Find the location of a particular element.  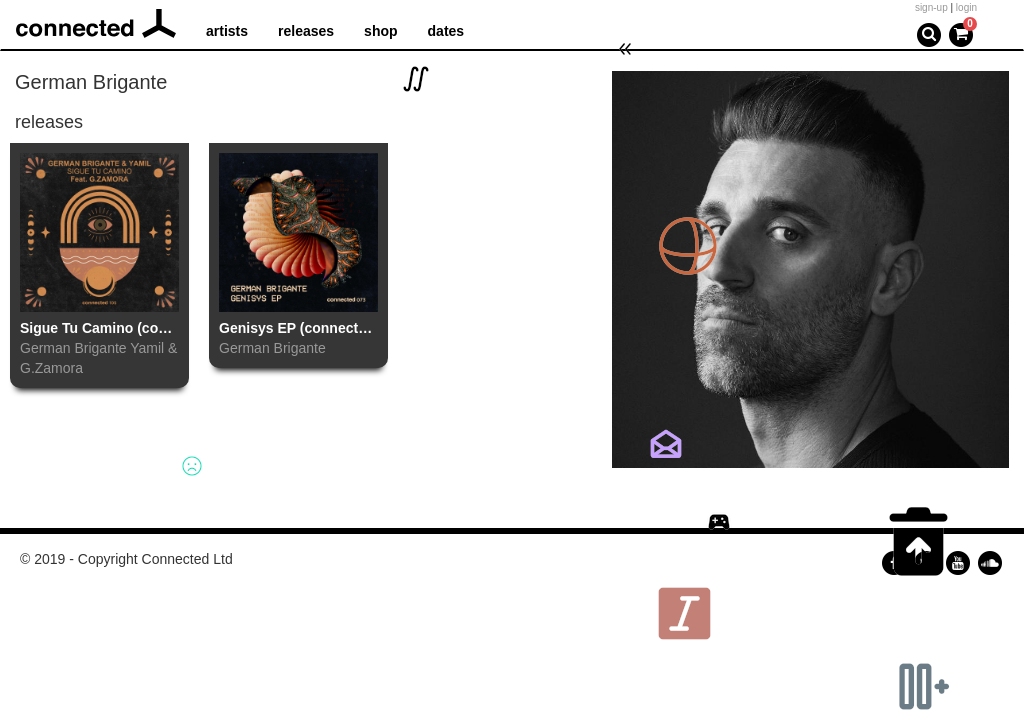

access global or international settings is located at coordinates (688, 246).